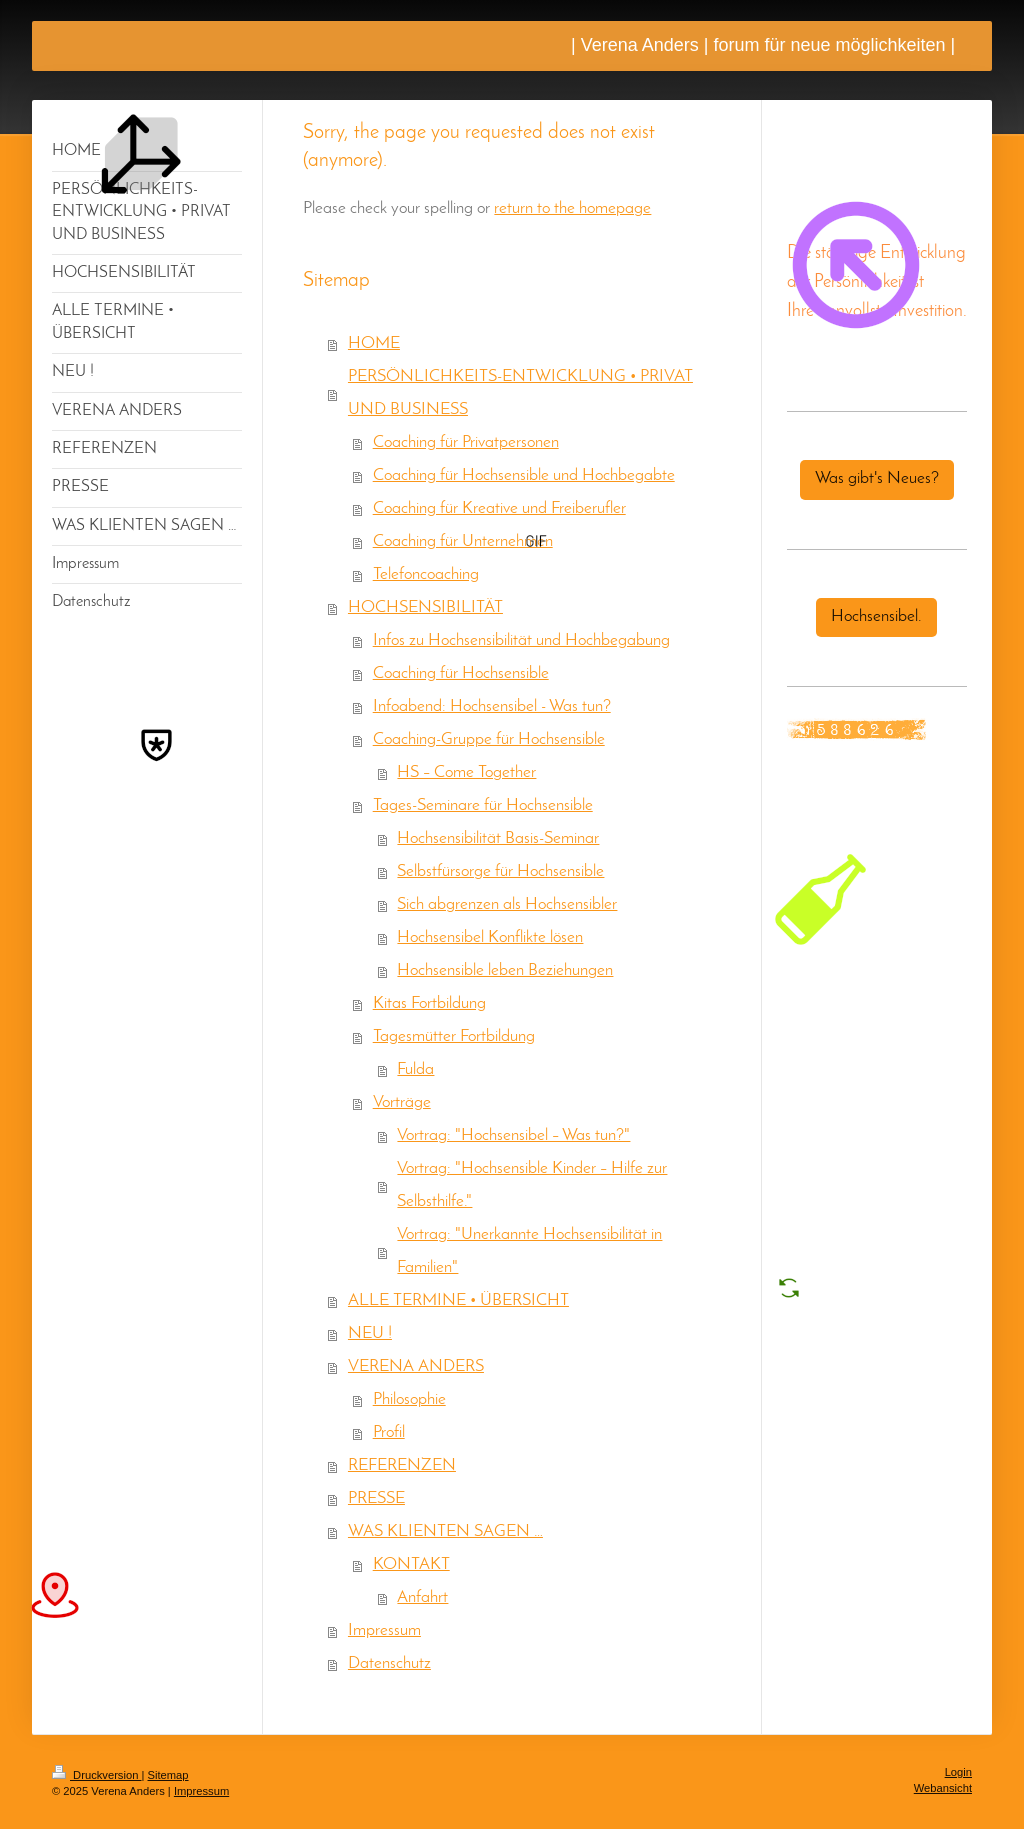 The height and width of the screenshot is (1829, 1024). Describe the element at coordinates (789, 1288) in the screenshot. I see `refresh or reload content` at that location.